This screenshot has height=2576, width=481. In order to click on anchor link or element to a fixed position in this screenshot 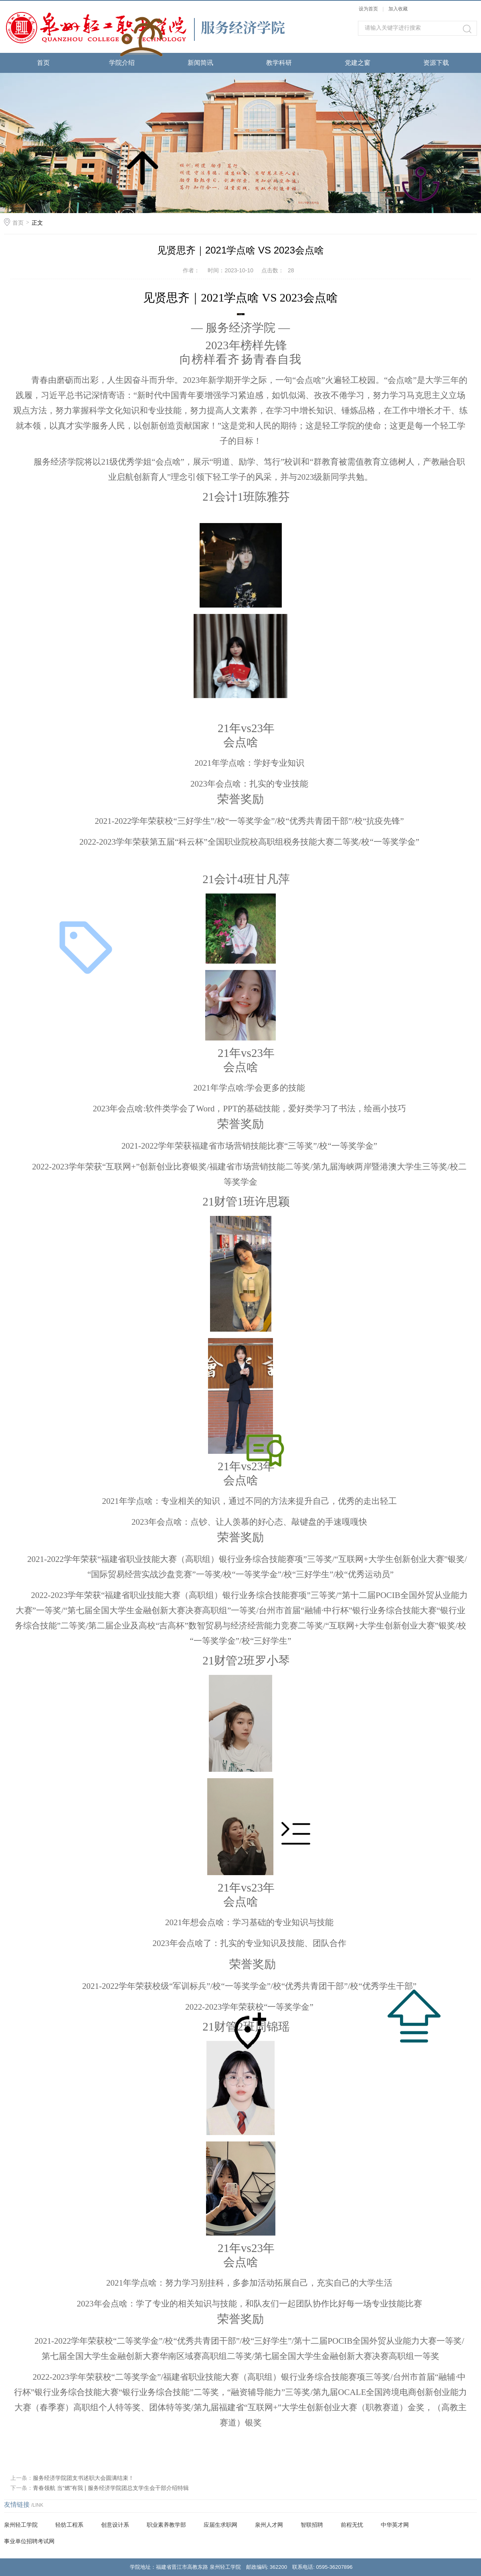, I will do `click(420, 184)`.